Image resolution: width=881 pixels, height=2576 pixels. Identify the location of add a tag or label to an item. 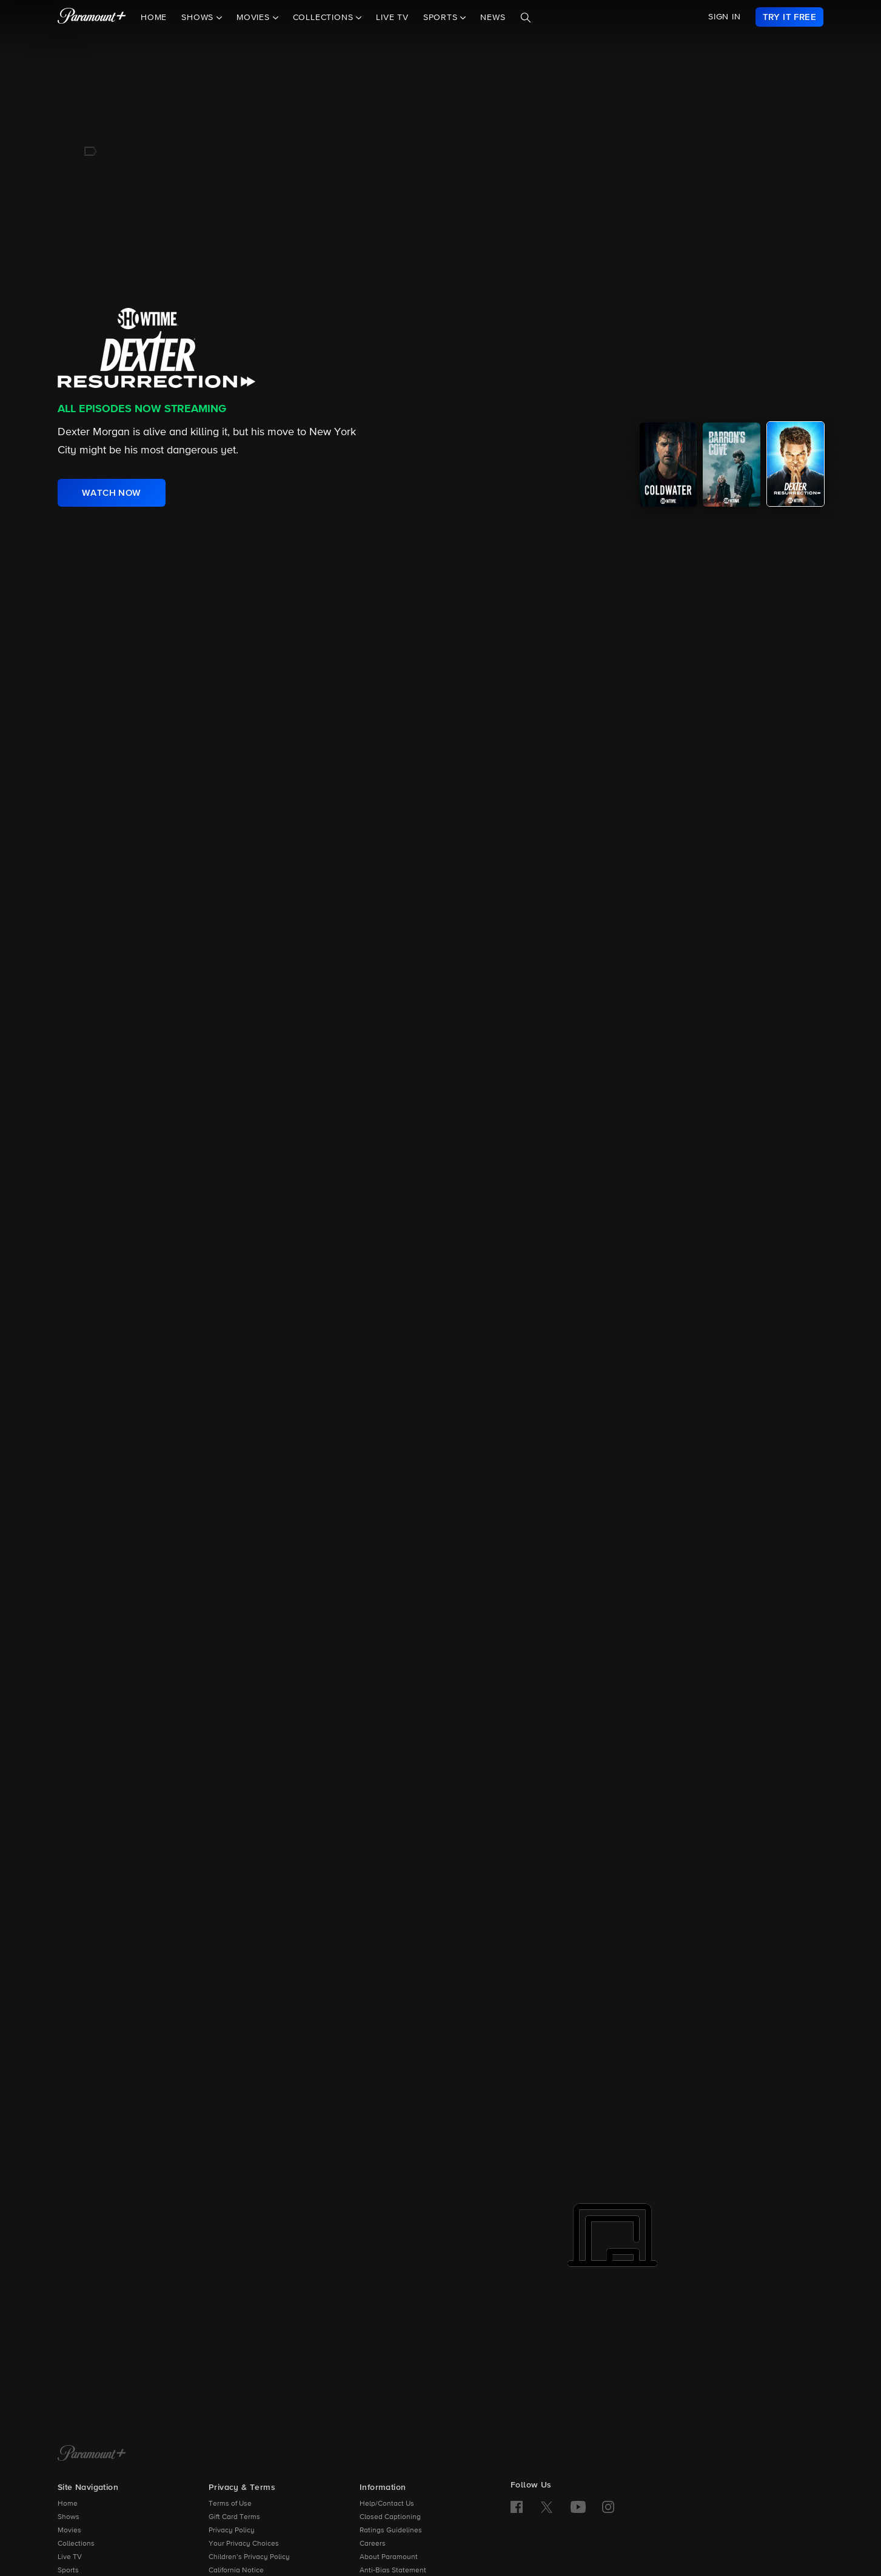
(90, 151).